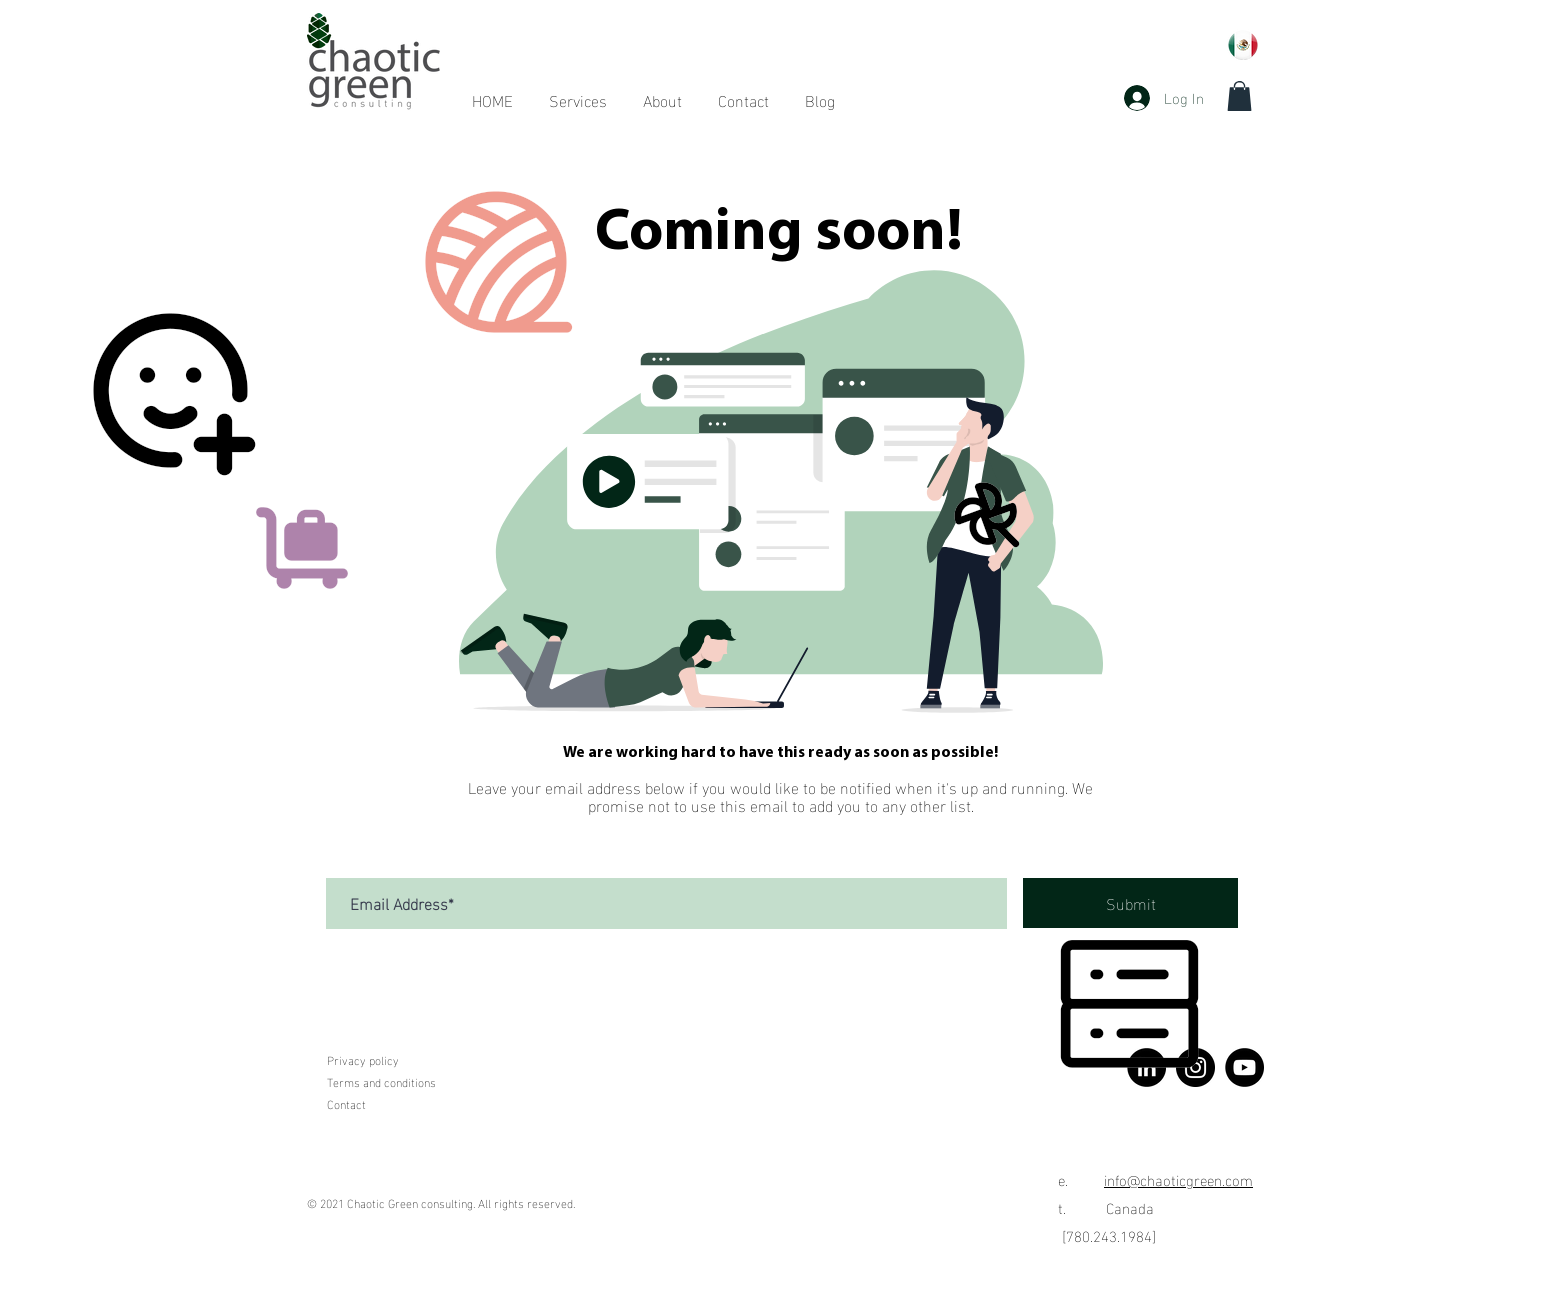 The height and width of the screenshot is (1293, 1568). I want to click on access server settings or management, so click(1129, 1005).